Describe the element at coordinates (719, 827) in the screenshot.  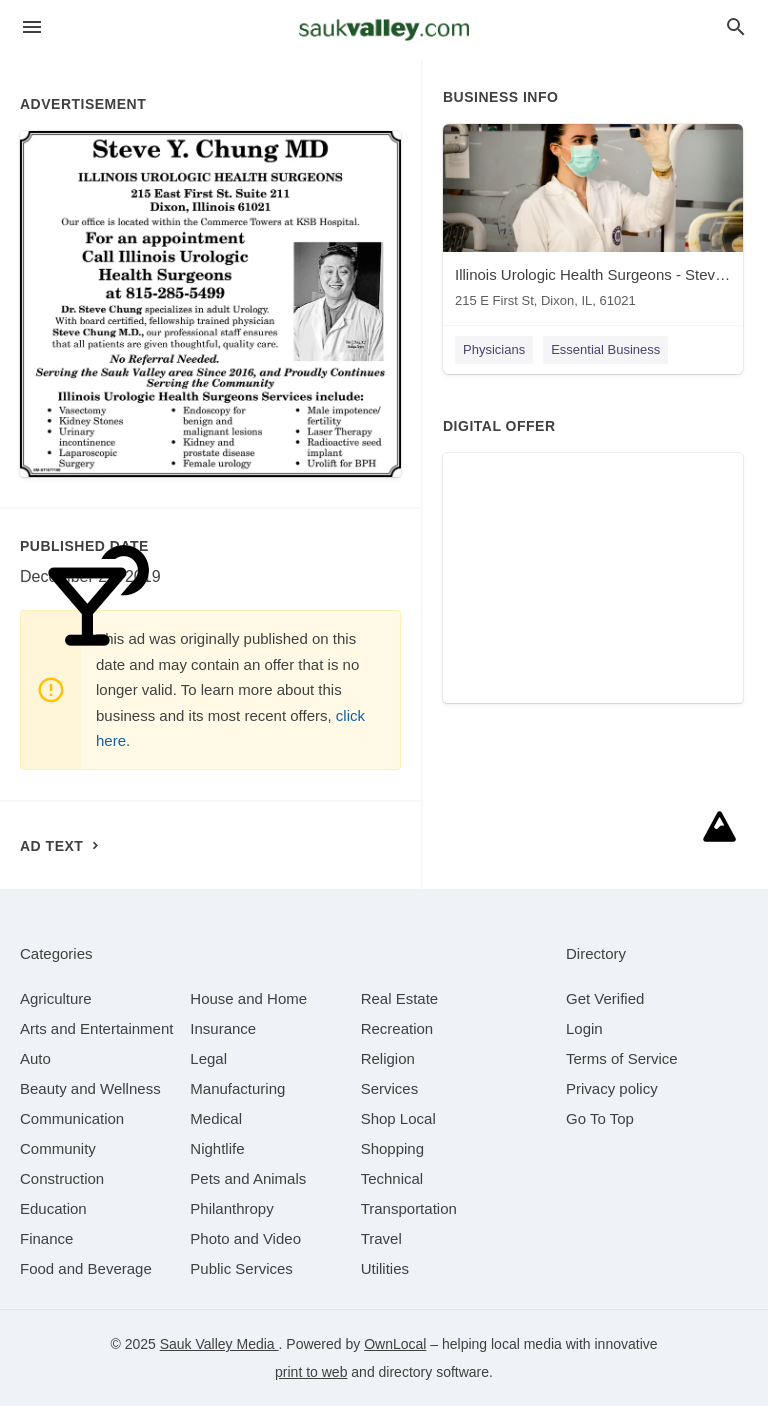
I see `view outdoor or nature-related content` at that location.